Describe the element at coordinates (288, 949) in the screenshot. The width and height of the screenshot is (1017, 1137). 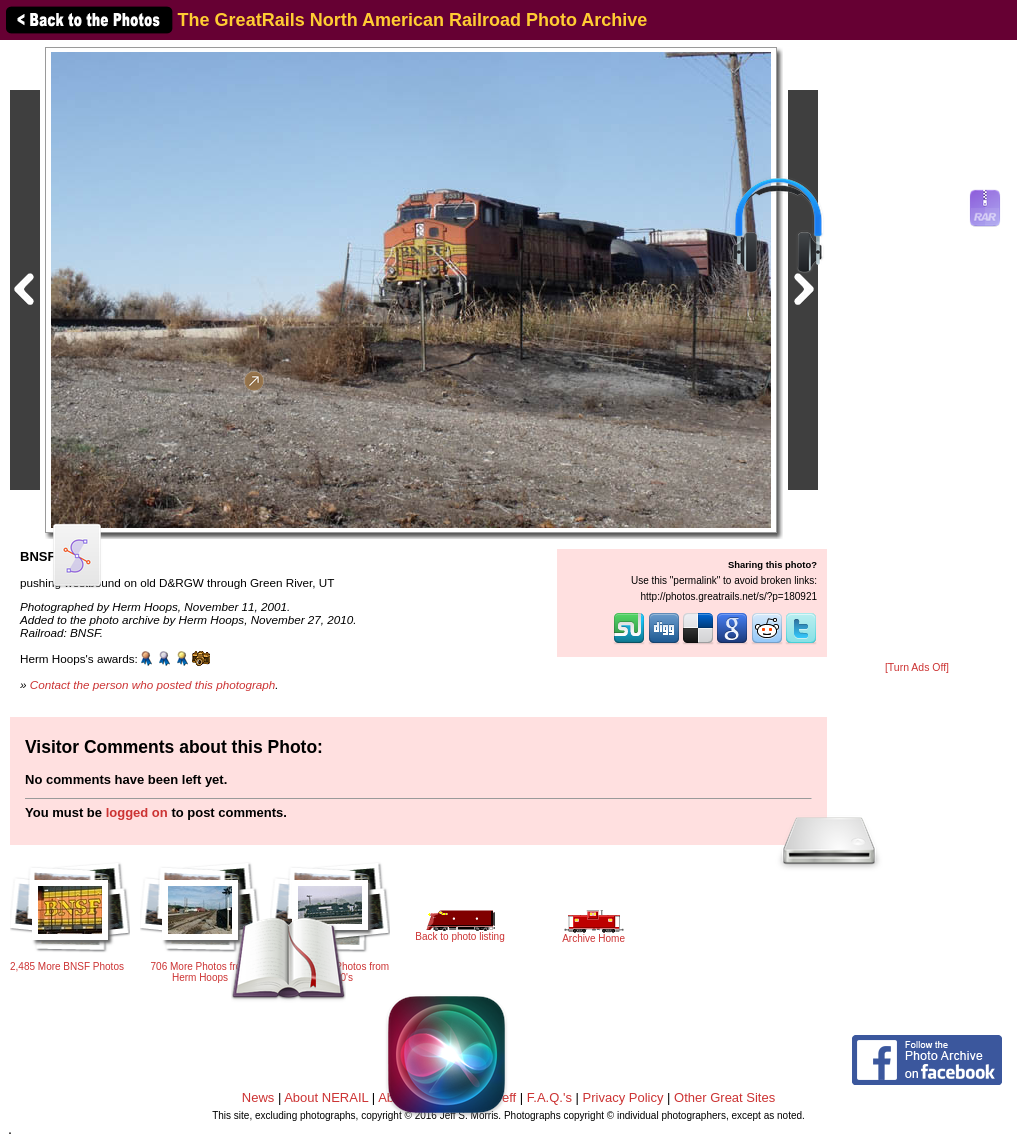
I see `open the dictionary application` at that location.